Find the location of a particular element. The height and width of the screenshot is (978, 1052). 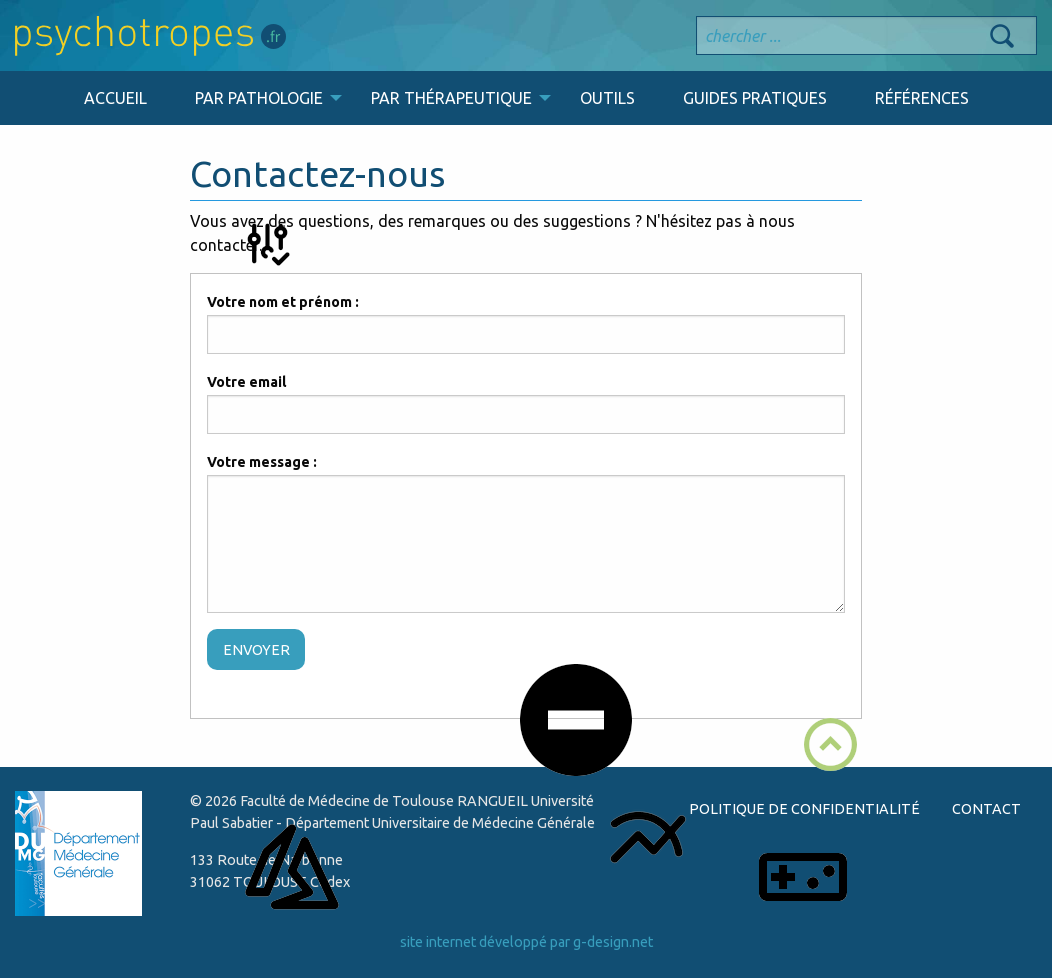

access microsoft azure cloud services is located at coordinates (292, 871).